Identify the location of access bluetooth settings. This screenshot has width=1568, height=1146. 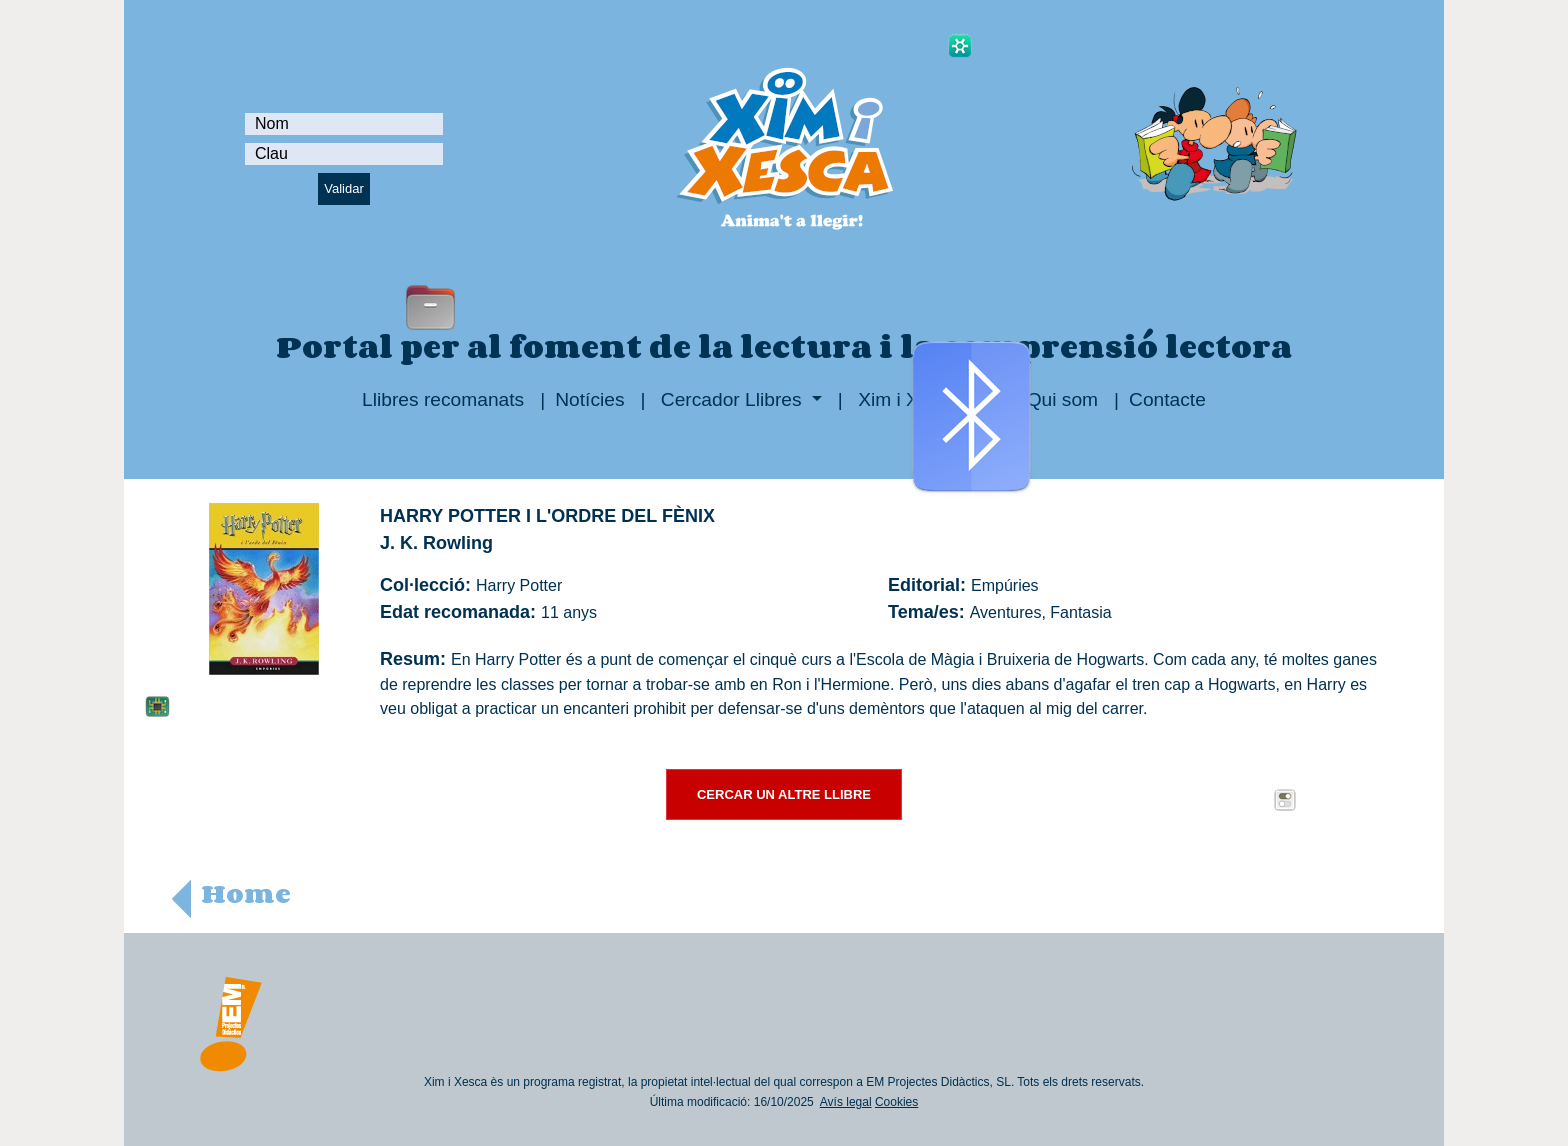
(971, 416).